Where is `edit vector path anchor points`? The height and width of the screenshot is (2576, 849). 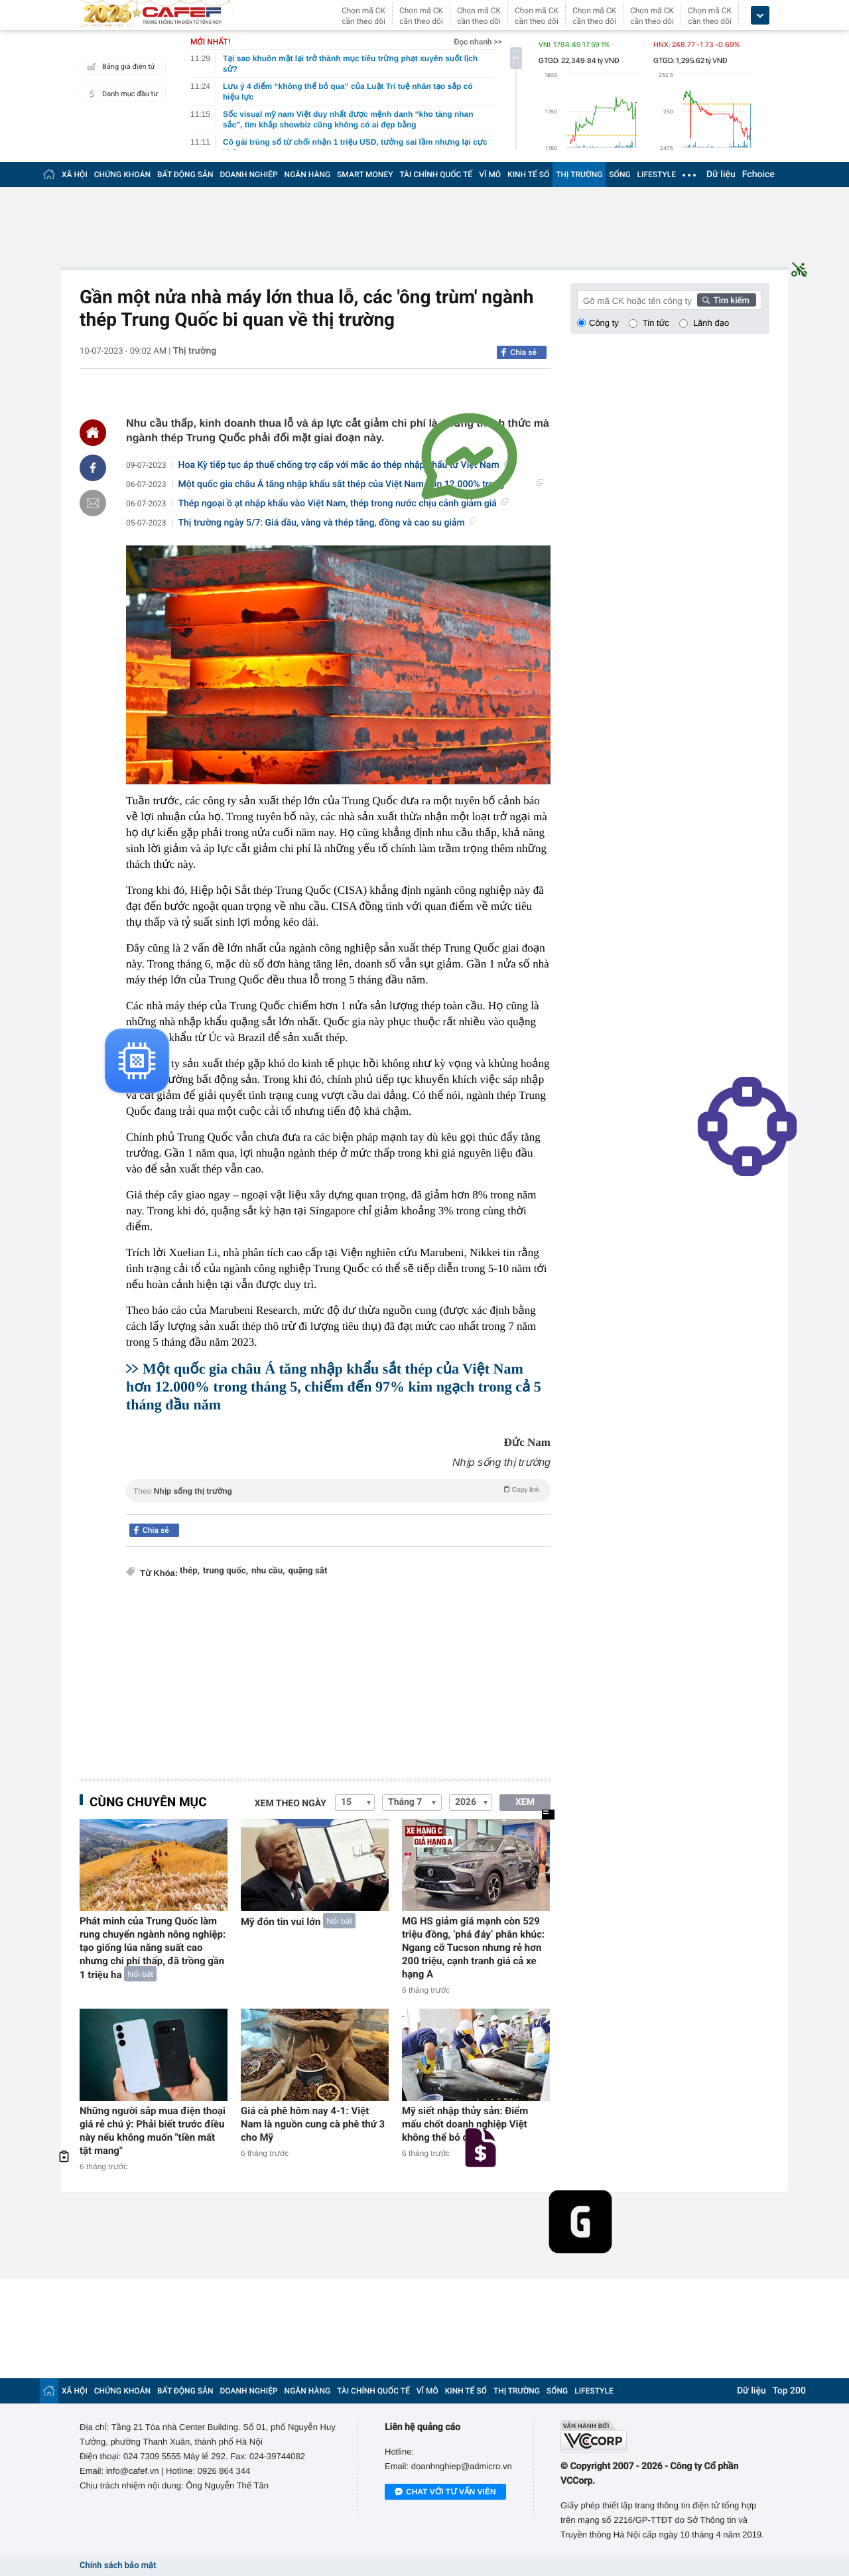
edit vector path anchor points is located at coordinates (747, 1126).